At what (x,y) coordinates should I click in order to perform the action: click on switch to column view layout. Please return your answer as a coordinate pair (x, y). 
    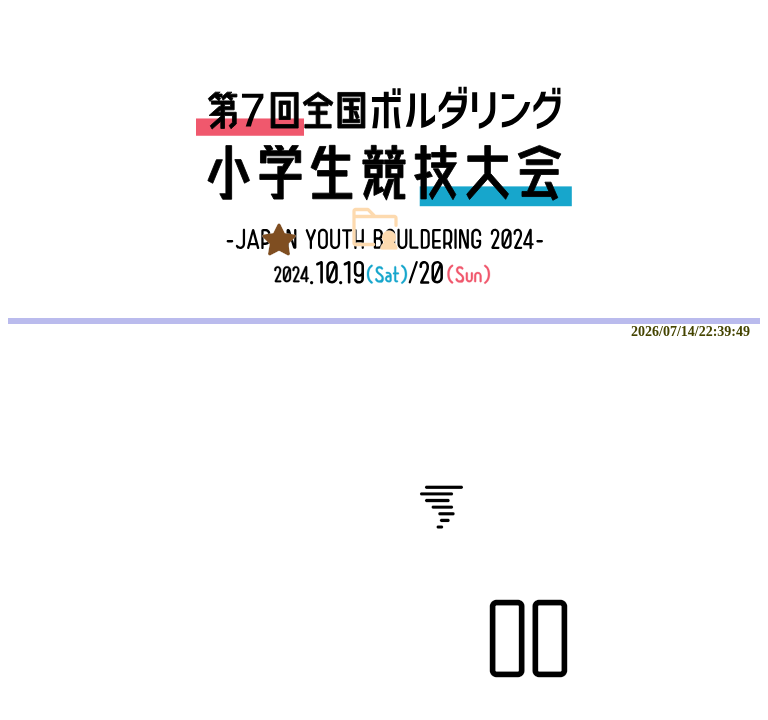
    Looking at the image, I should click on (528, 638).